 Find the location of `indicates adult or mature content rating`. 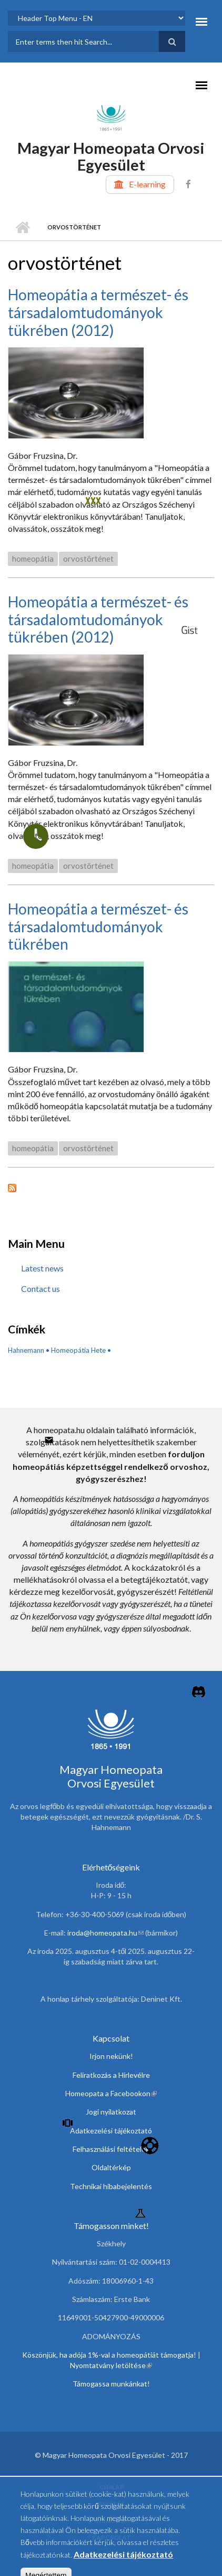

indicates adult or mature content rating is located at coordinates (93, 501).